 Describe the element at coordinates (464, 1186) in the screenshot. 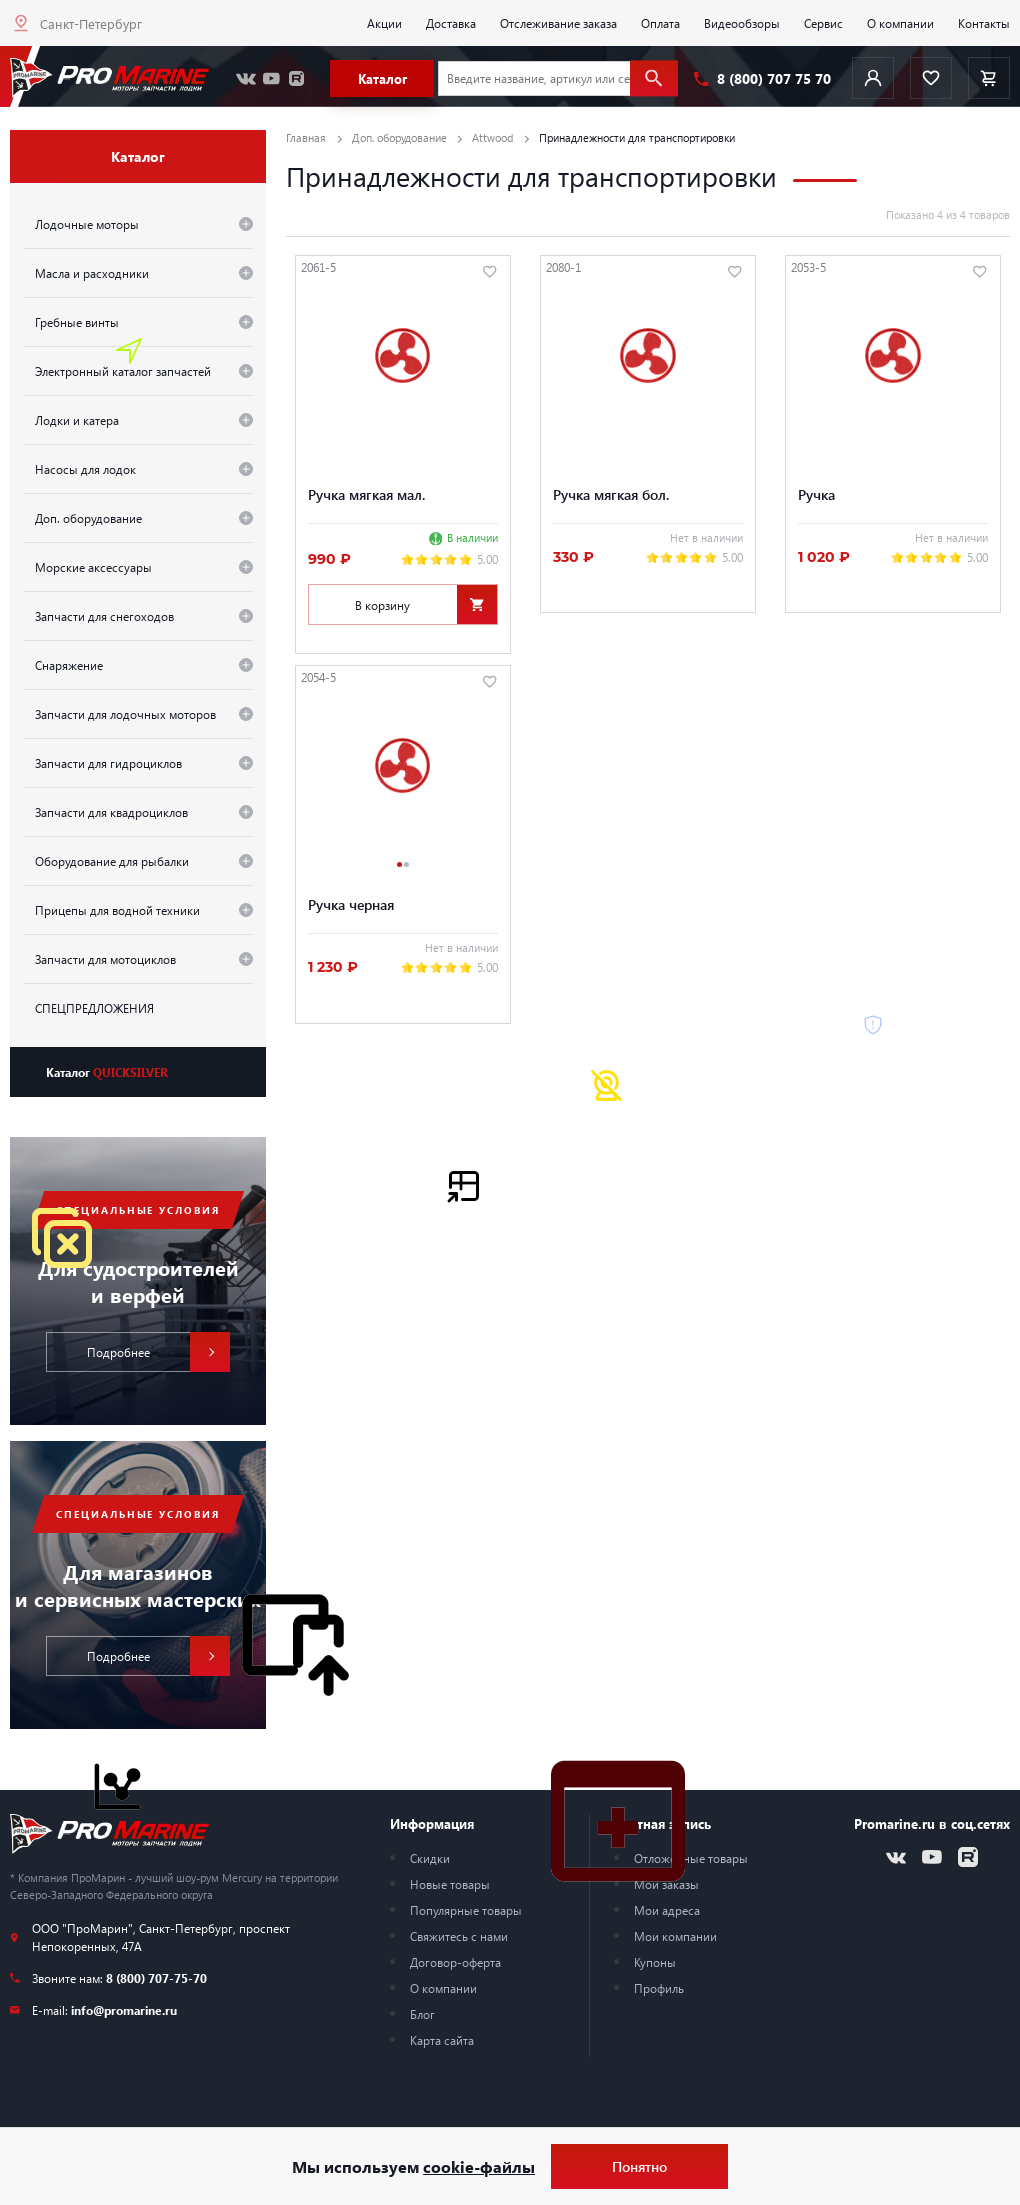

I see `create a shortcut to this table` at that location.